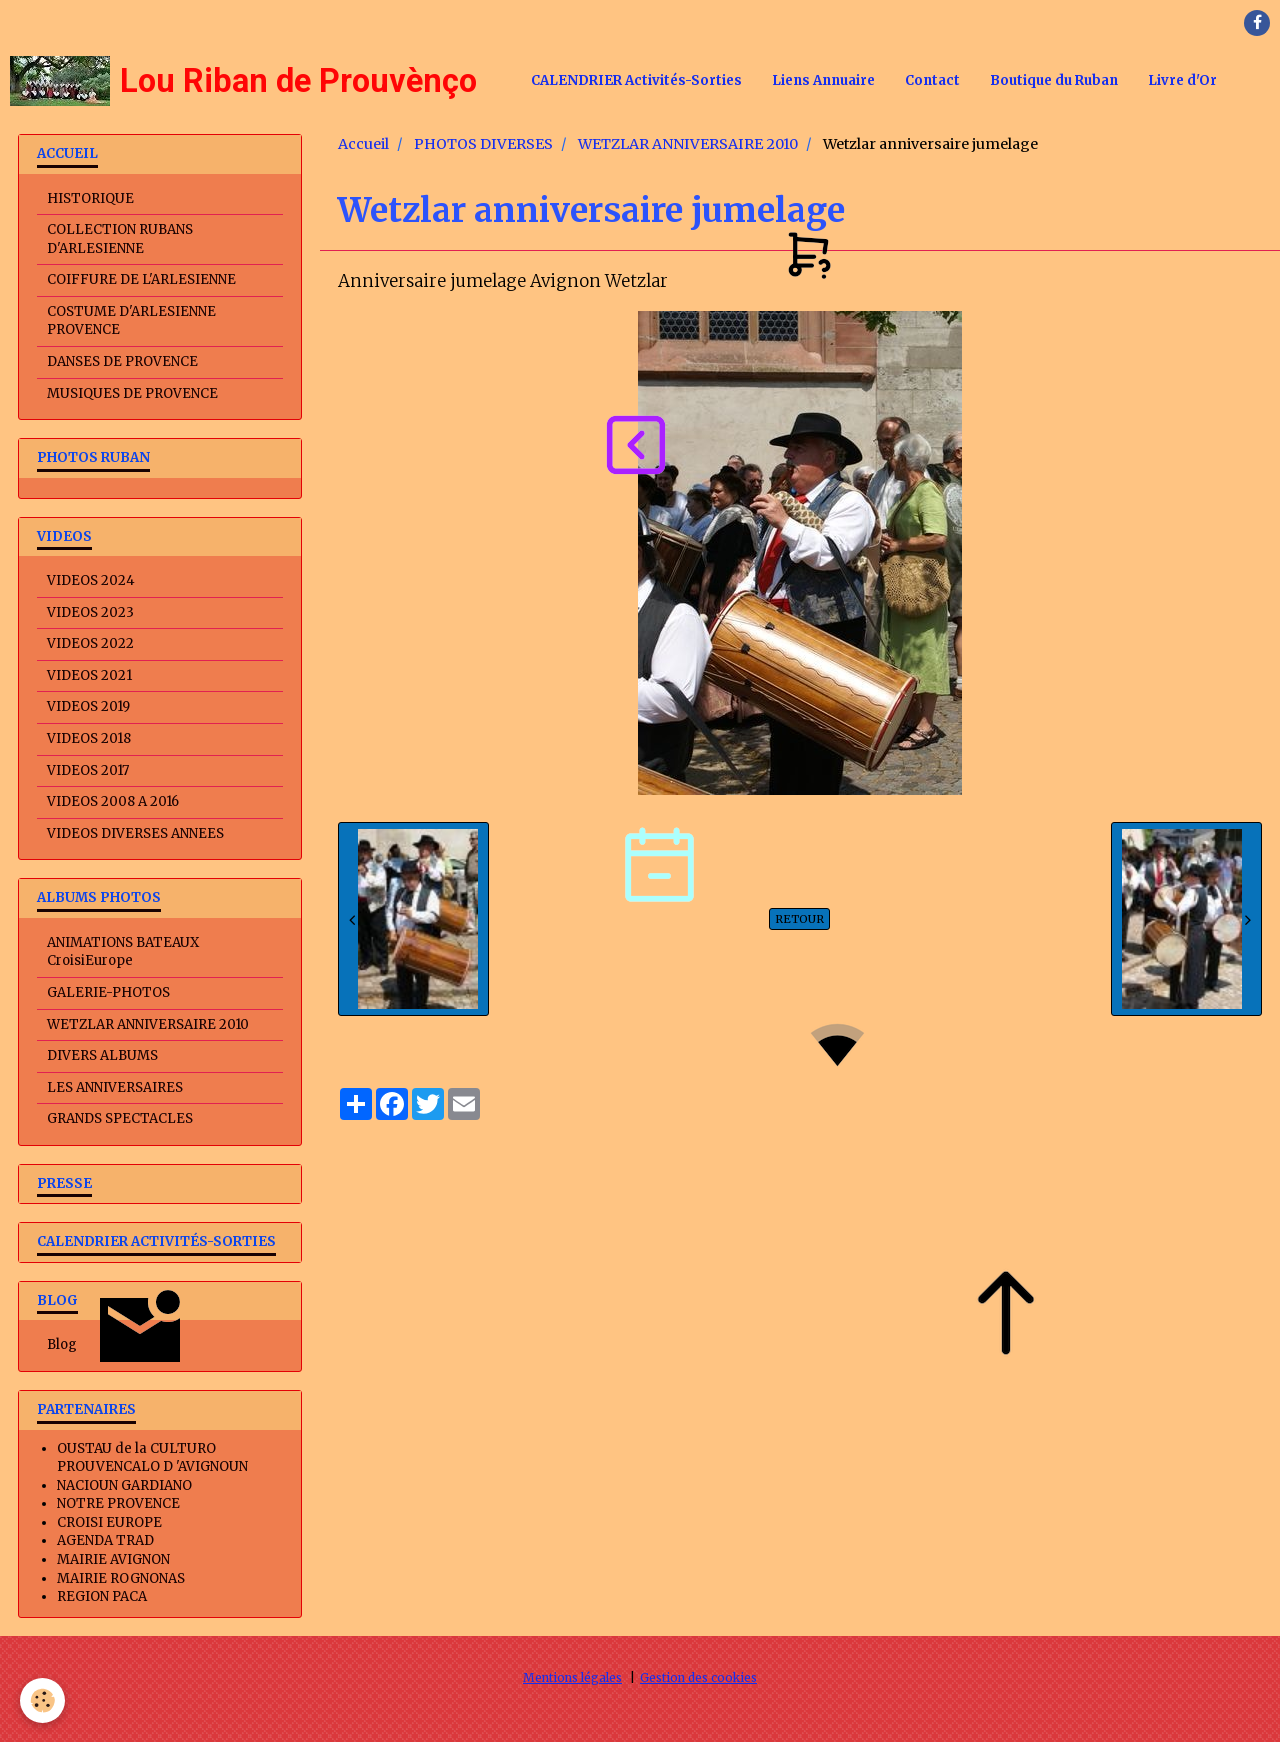  I want to click on remove an event from calendar, so click(659, 867).